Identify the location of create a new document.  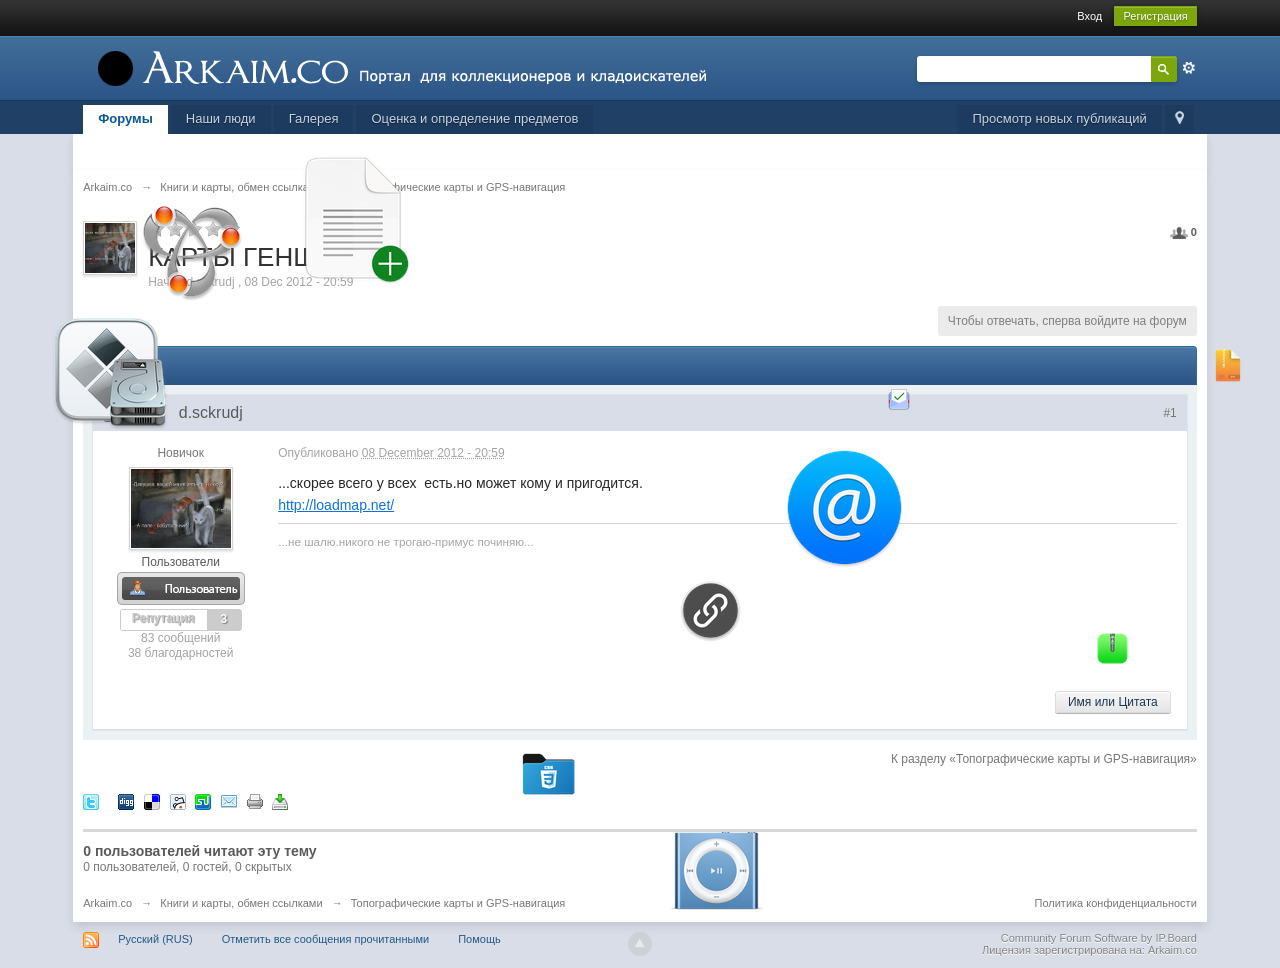
(353, 218).